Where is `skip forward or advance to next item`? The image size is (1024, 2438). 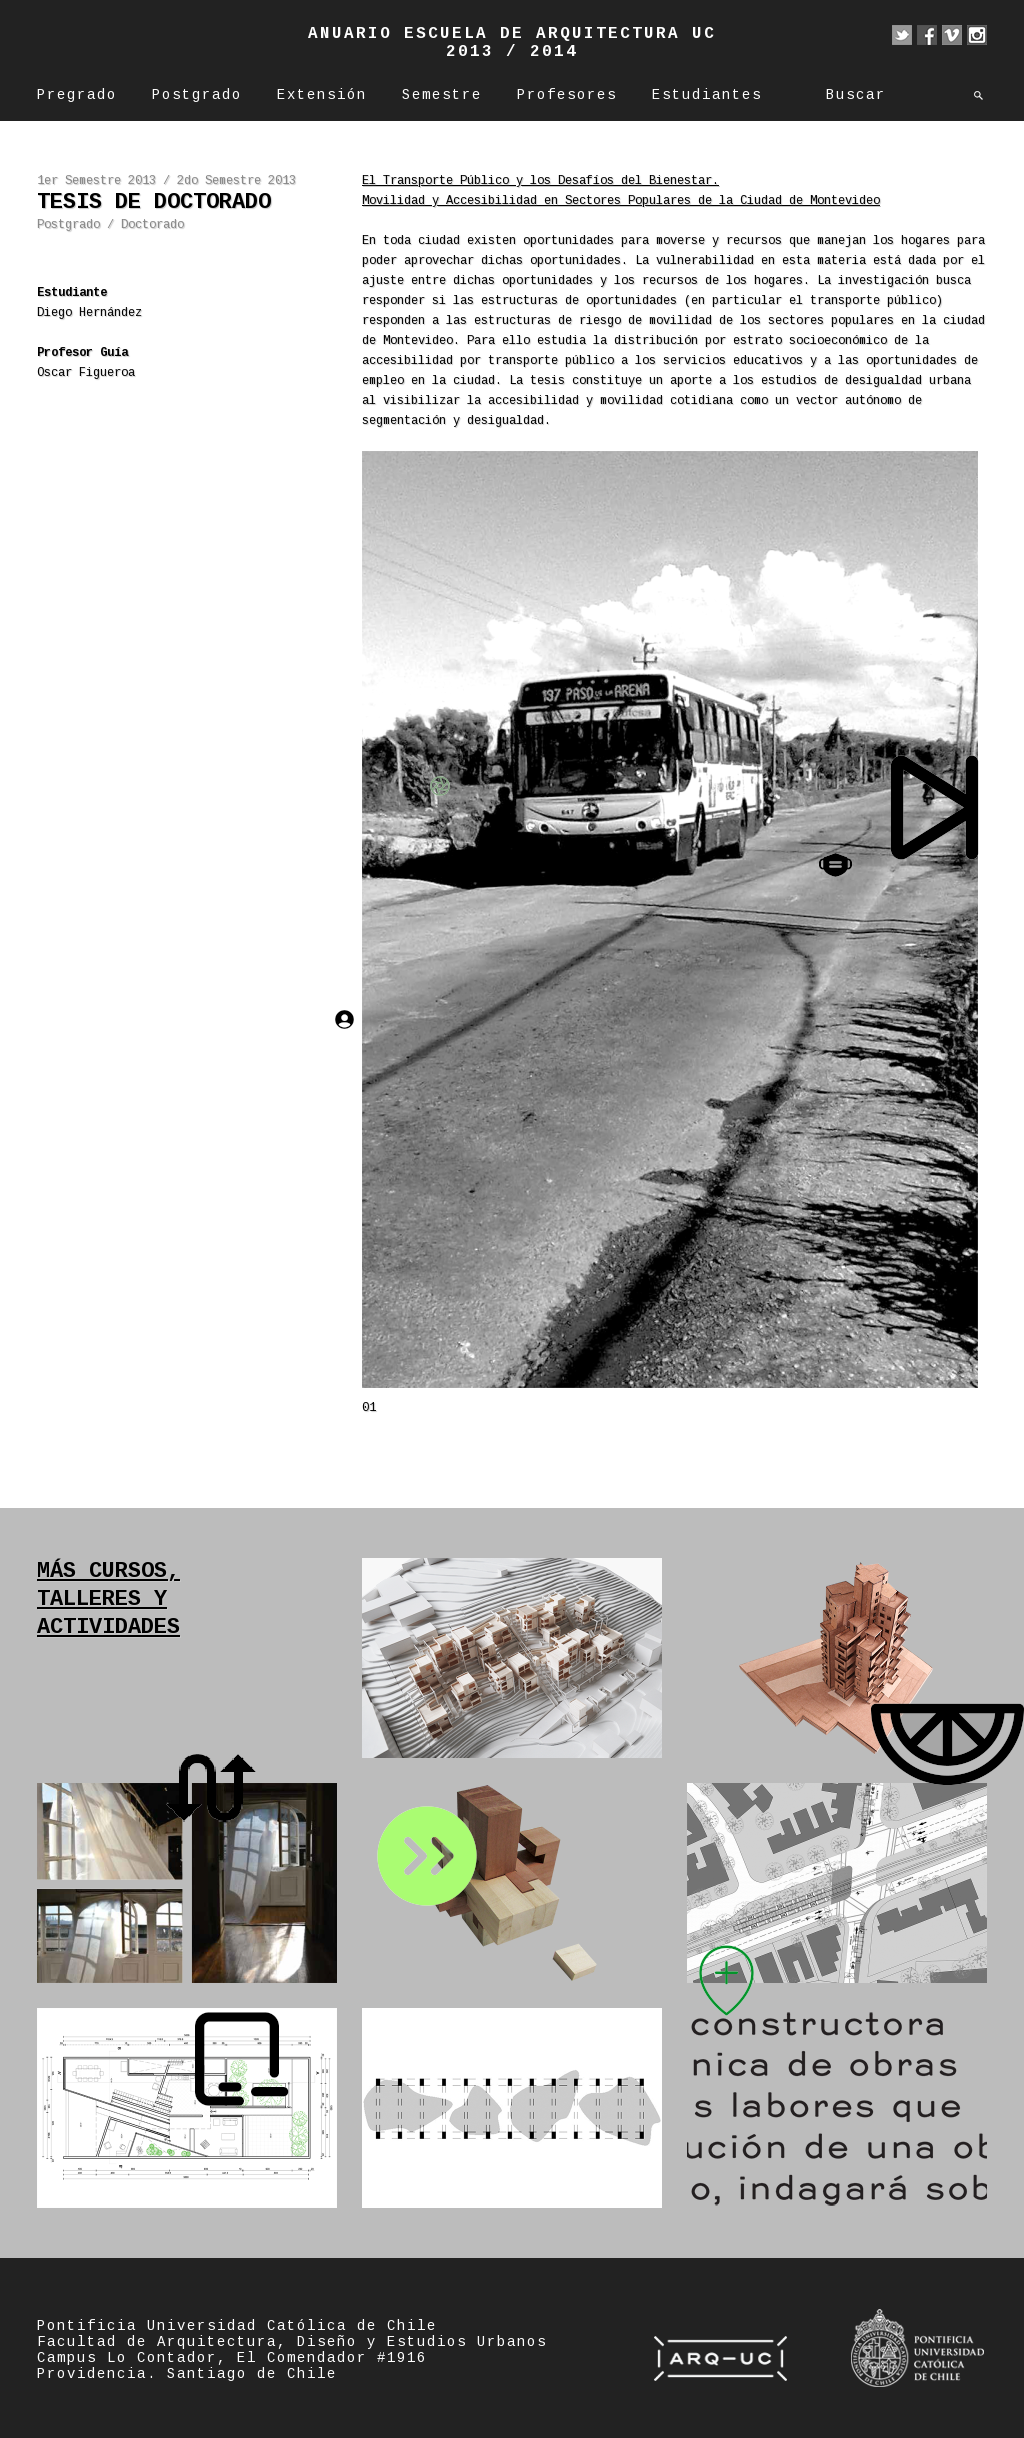 skip forward or advance to next item is located at coordinates (427, 1856).